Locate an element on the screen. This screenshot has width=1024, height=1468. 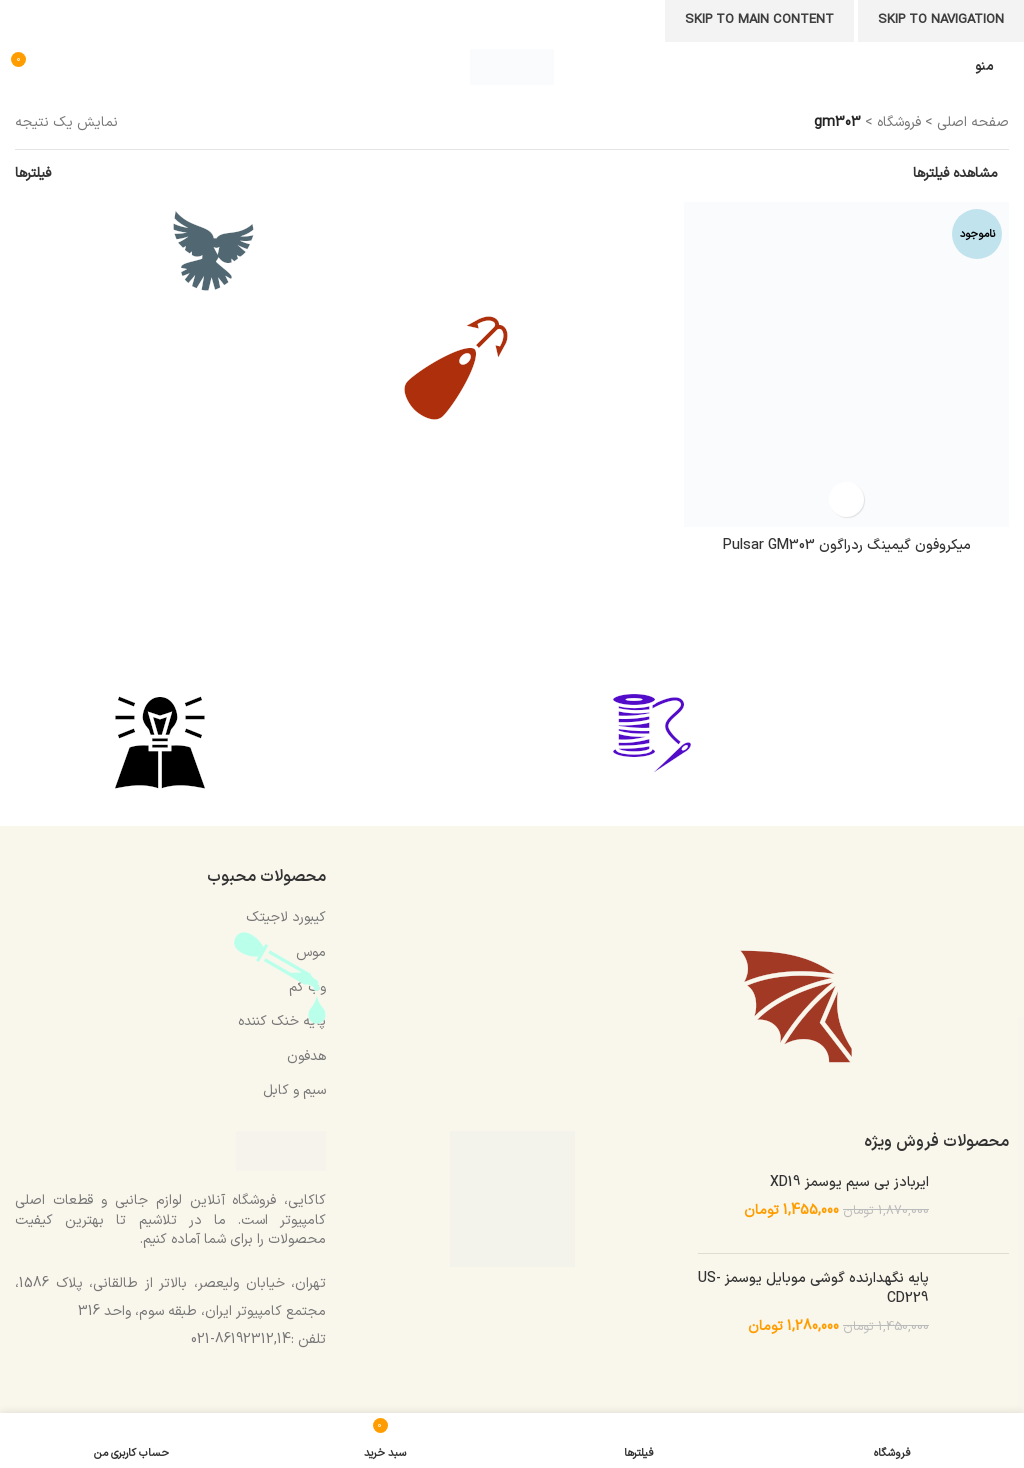
get inspired with creative ideas or tips is located at coordinates (160, 743).